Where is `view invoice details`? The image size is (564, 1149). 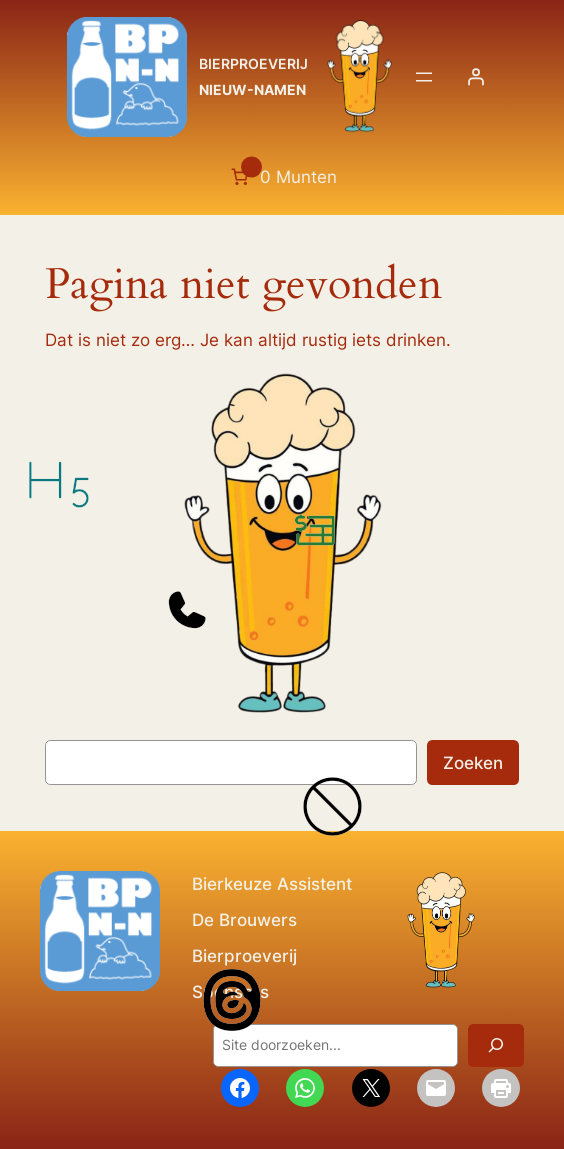
view invoice details is located at coordinates (315, 530).